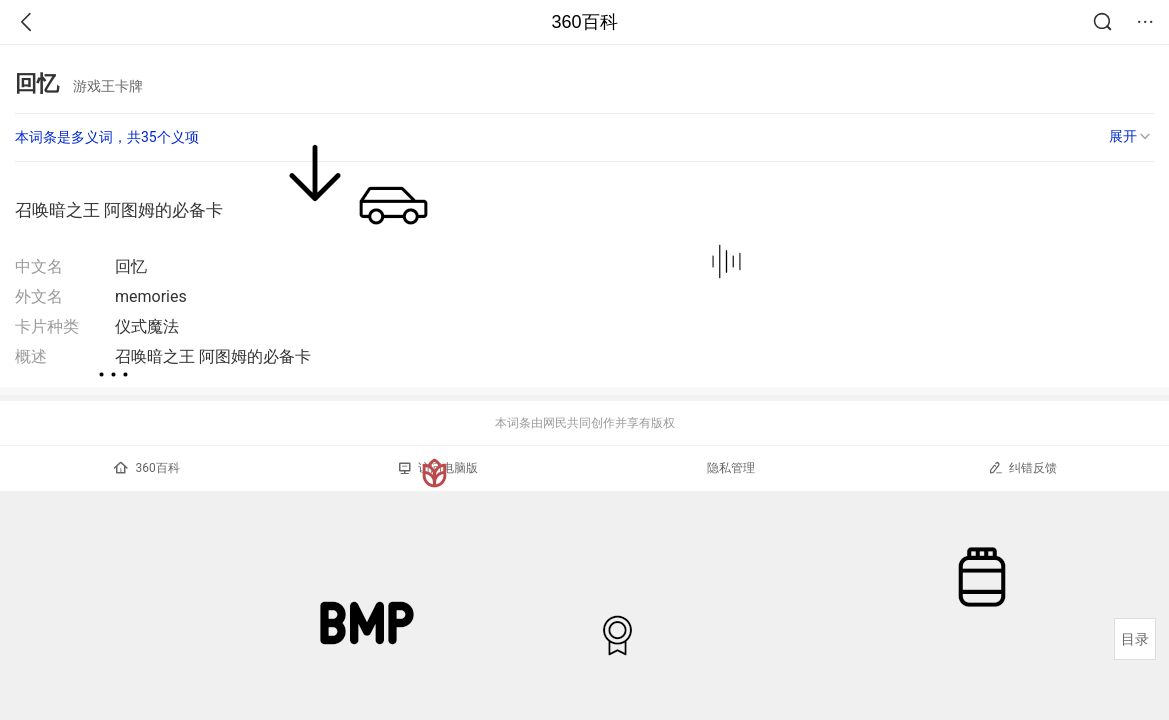 The width and height of the screenshot is (1169, 720). Describe the element at coordinates (726, 261) in the screenshot. I see `audio or sound visualization` at that location.